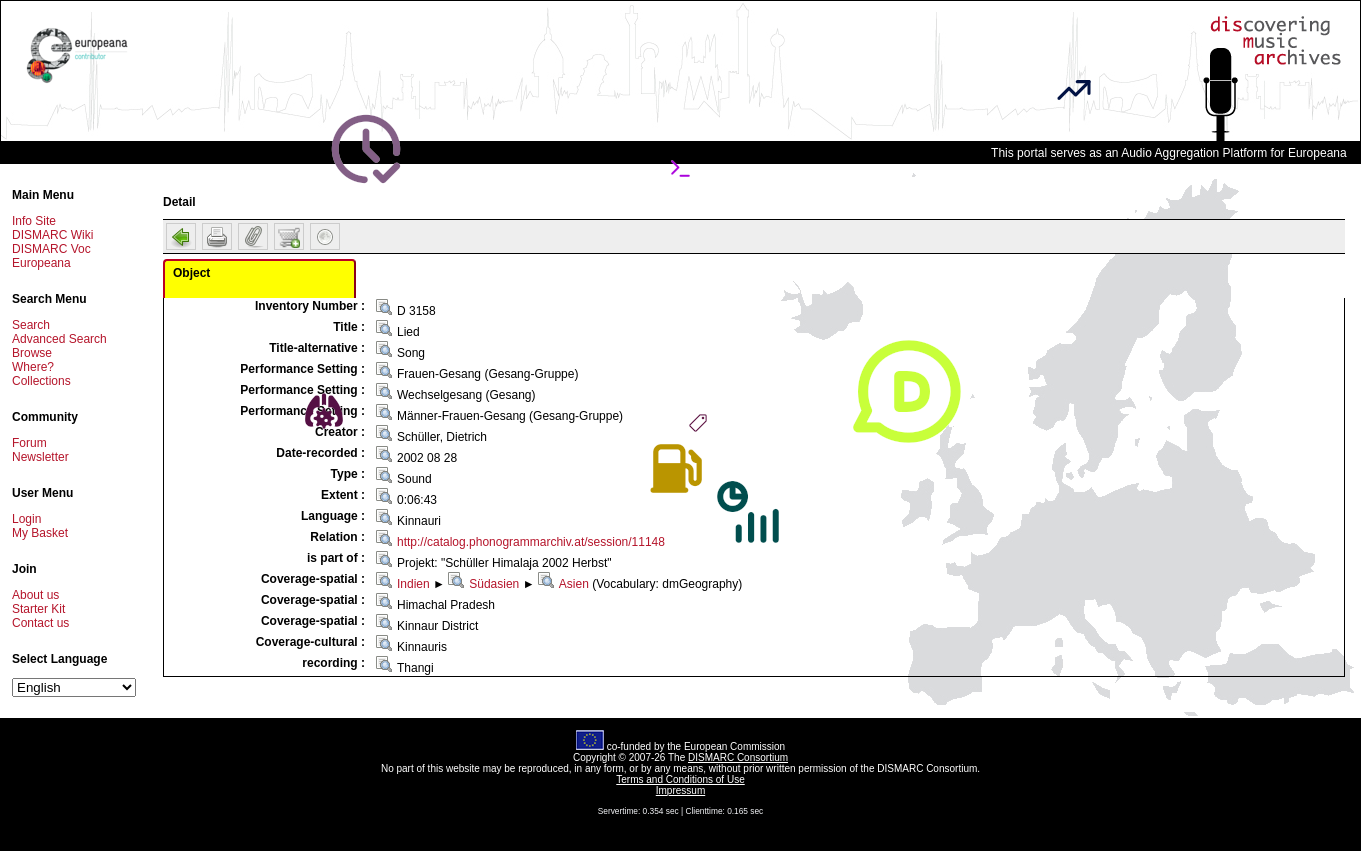 This screenshot has width=1361, height=851. Describe the element at coordinates (1074, 90) in the screenshot. I see `view trending or popular content` at that location.